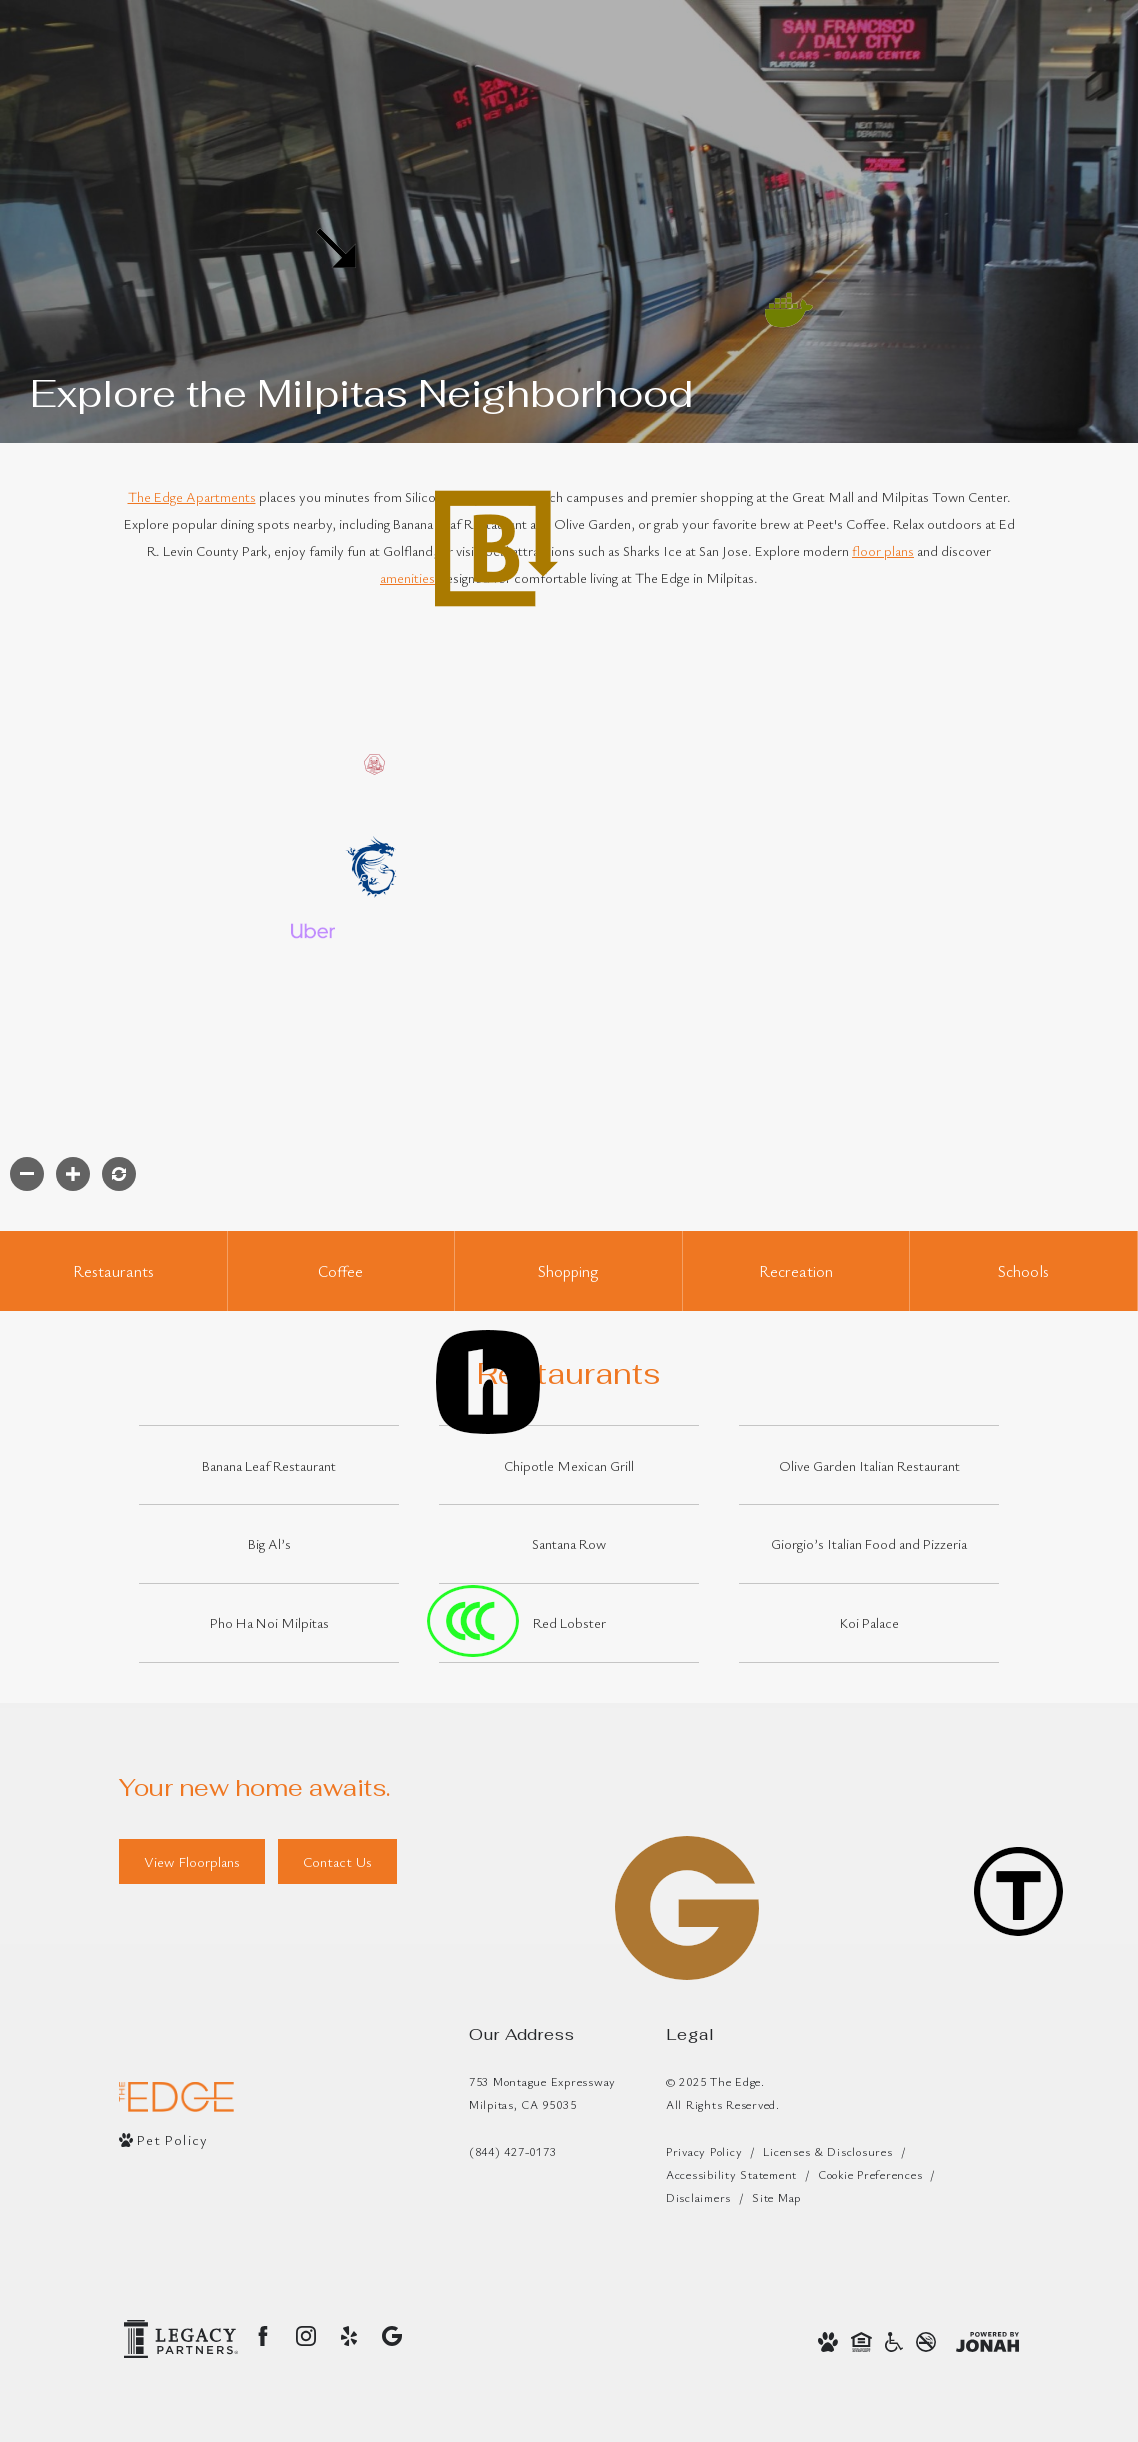 The image size is (1138, 2442). I want to click on MSI brand logo, so click(371, 867).